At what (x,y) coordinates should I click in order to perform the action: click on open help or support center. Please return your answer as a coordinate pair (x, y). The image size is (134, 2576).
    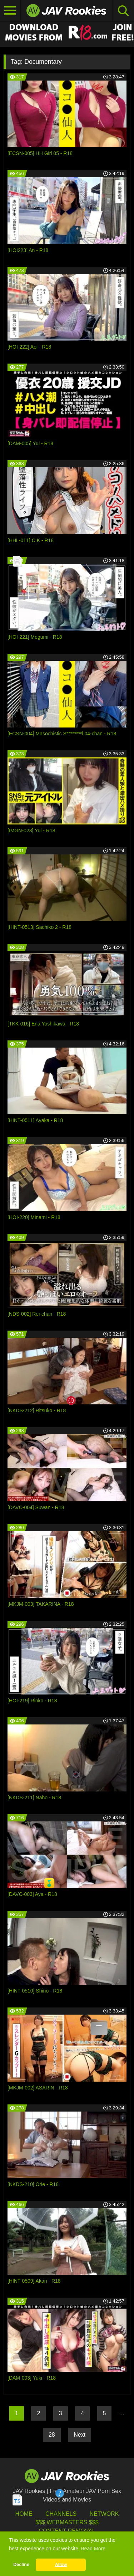
    Looking at the image, I should click on (60, 2493).